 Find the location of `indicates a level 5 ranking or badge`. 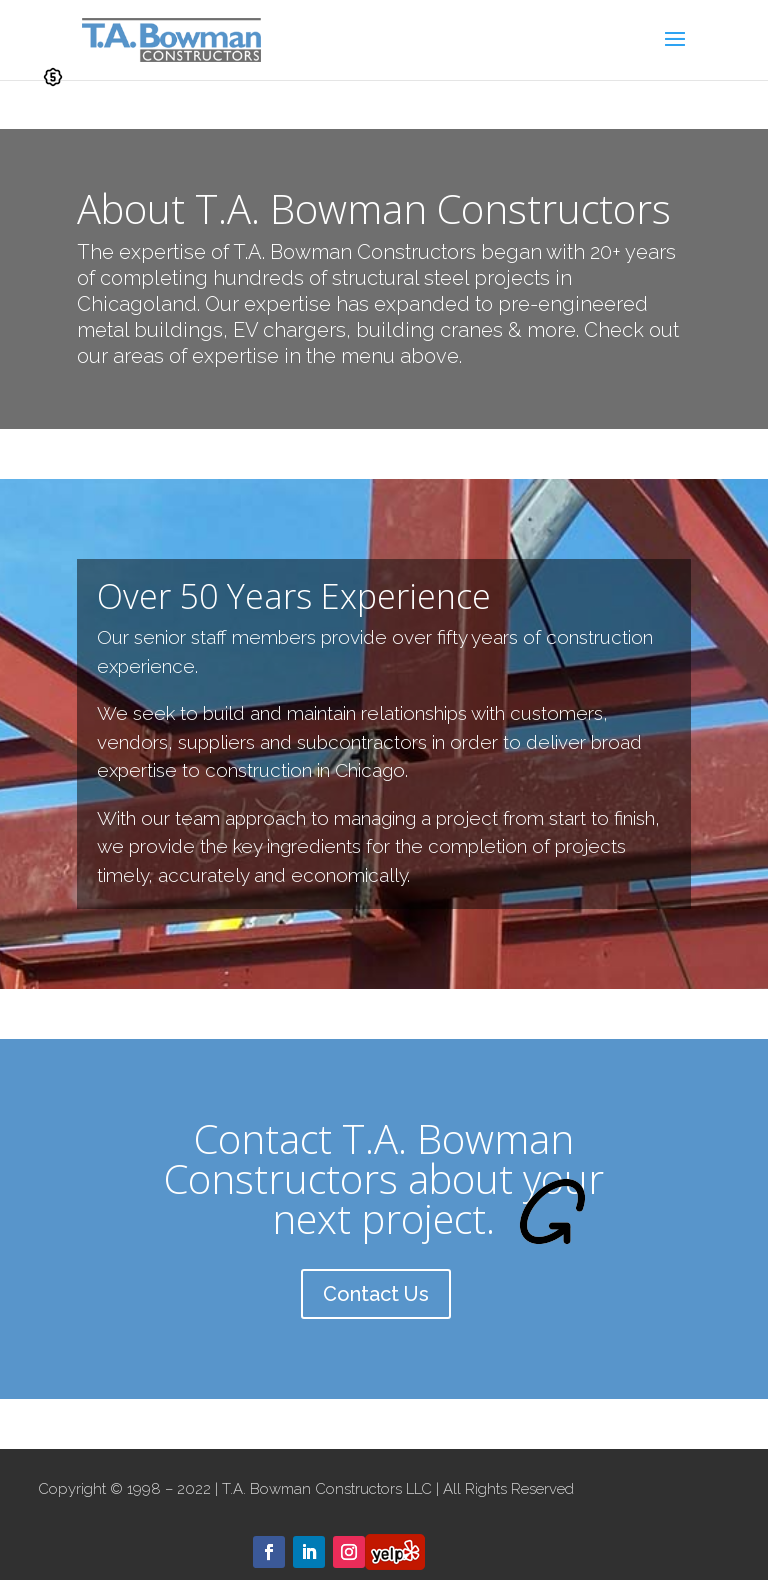

indicates a level 5 ranking or badge is located at coordinates (53, 77).